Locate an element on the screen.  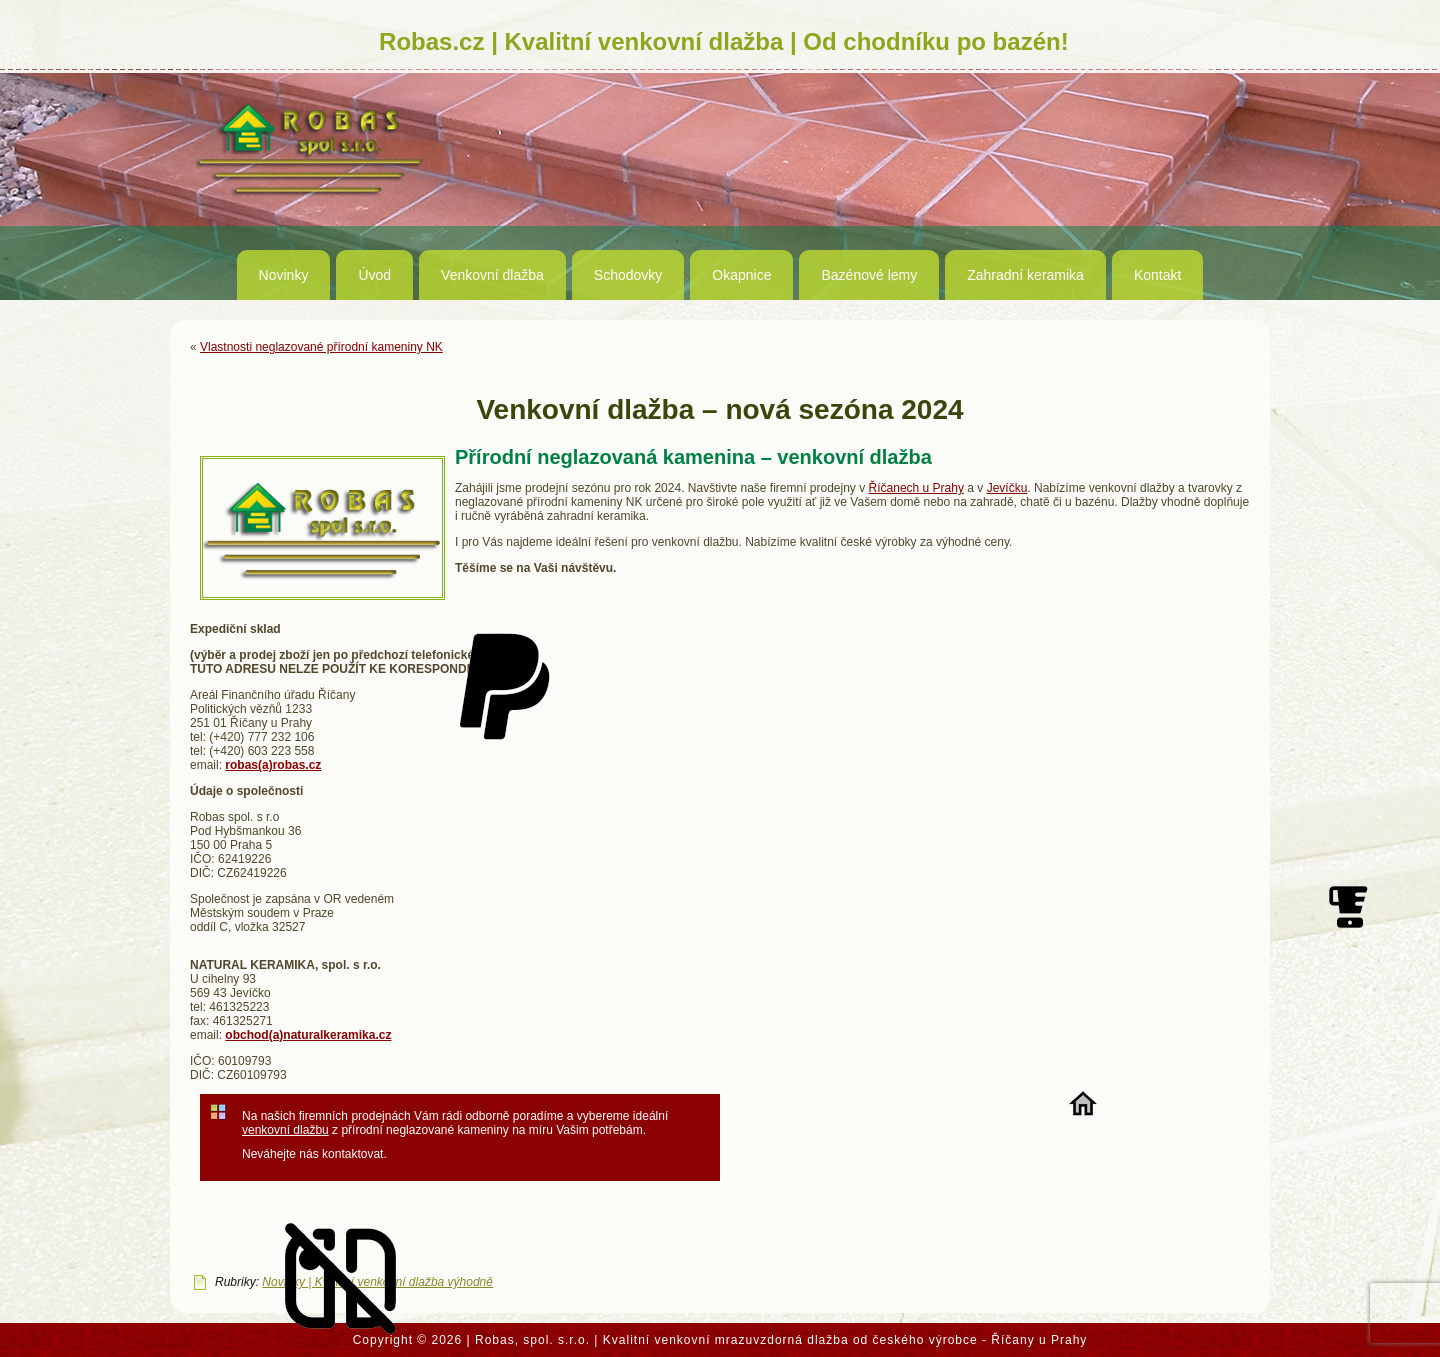
access blender 3D software is located at coordinates (1350, 907).